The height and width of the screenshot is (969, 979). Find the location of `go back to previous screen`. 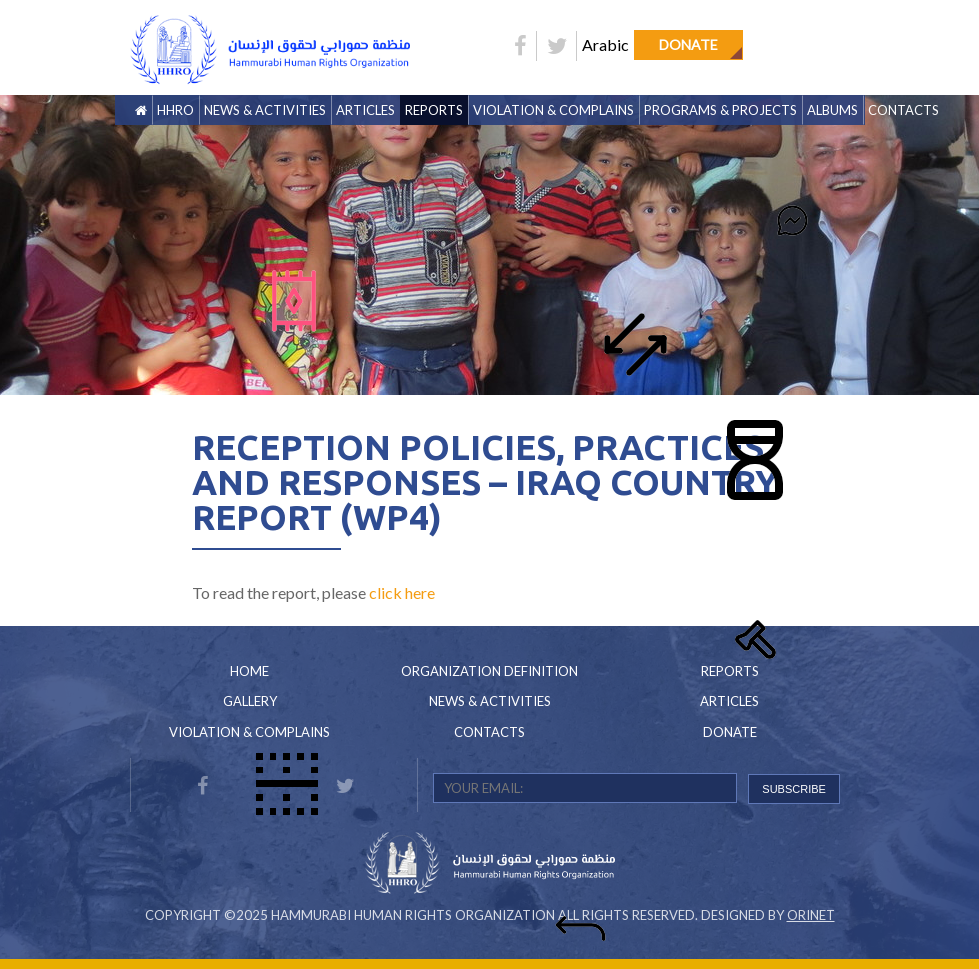

go back to previous screen is located at coordinates (580, 928).